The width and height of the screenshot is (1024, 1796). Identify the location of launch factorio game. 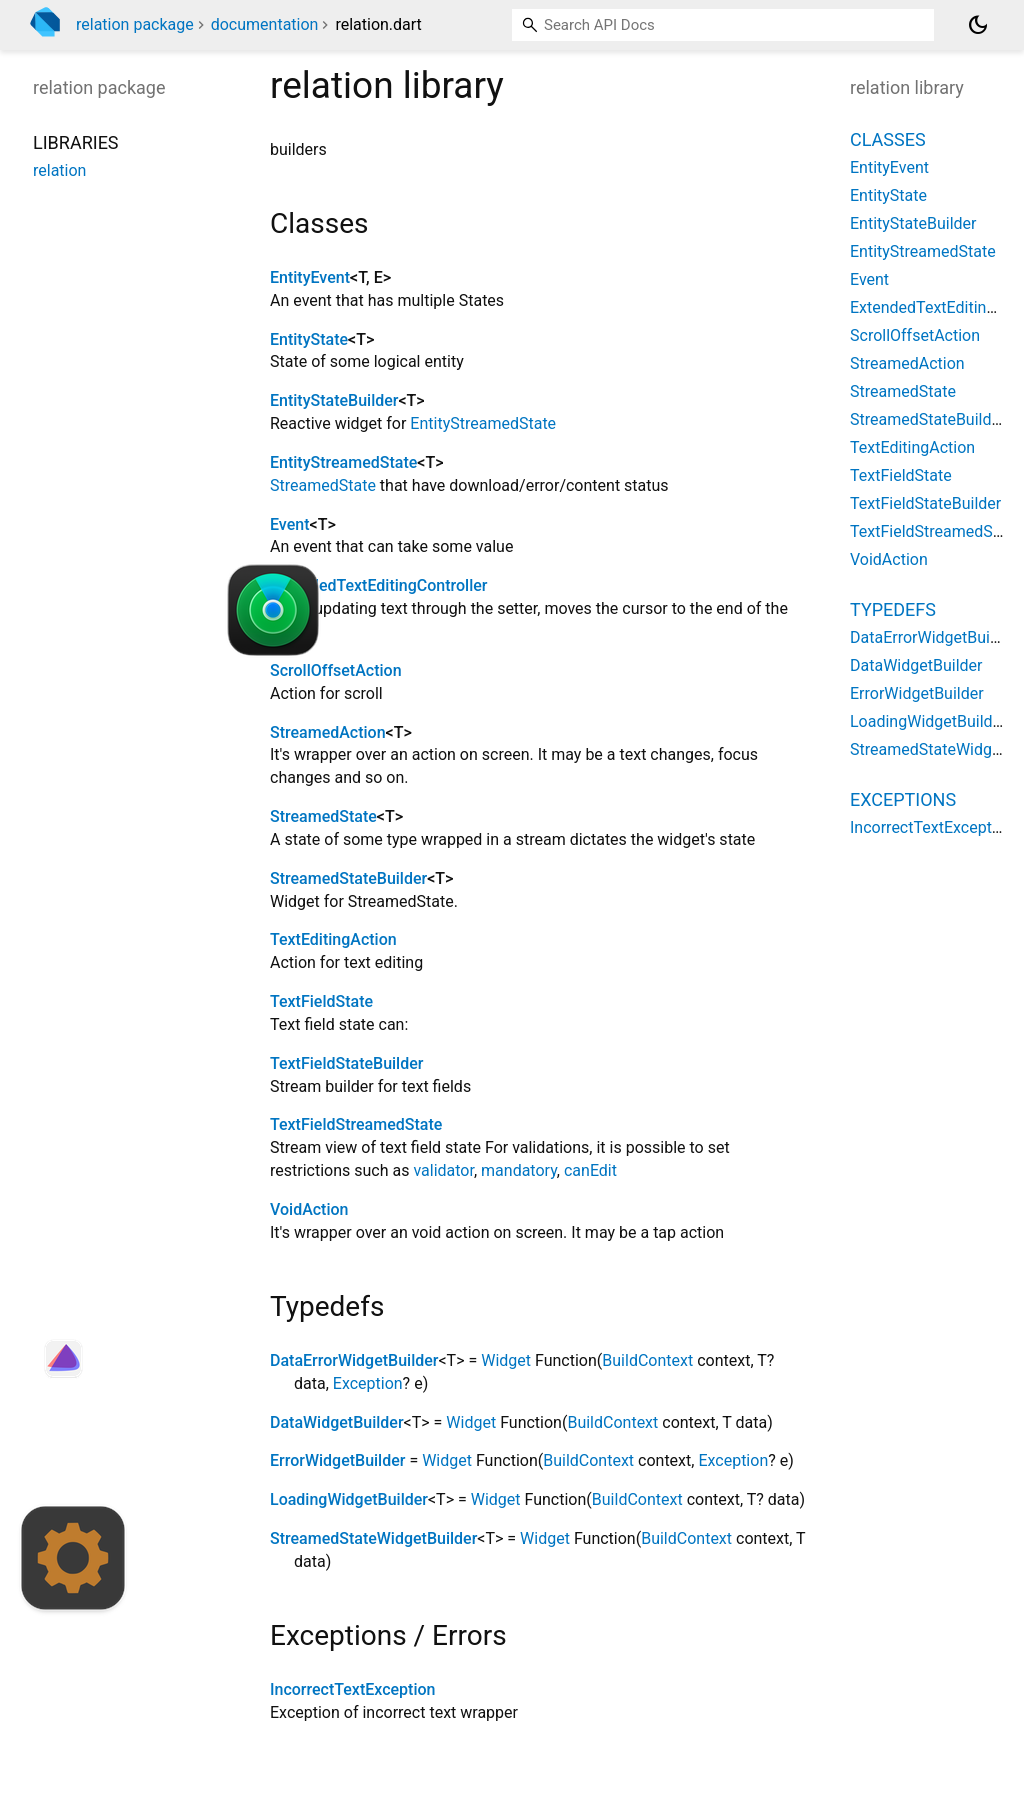
(73, 1558).